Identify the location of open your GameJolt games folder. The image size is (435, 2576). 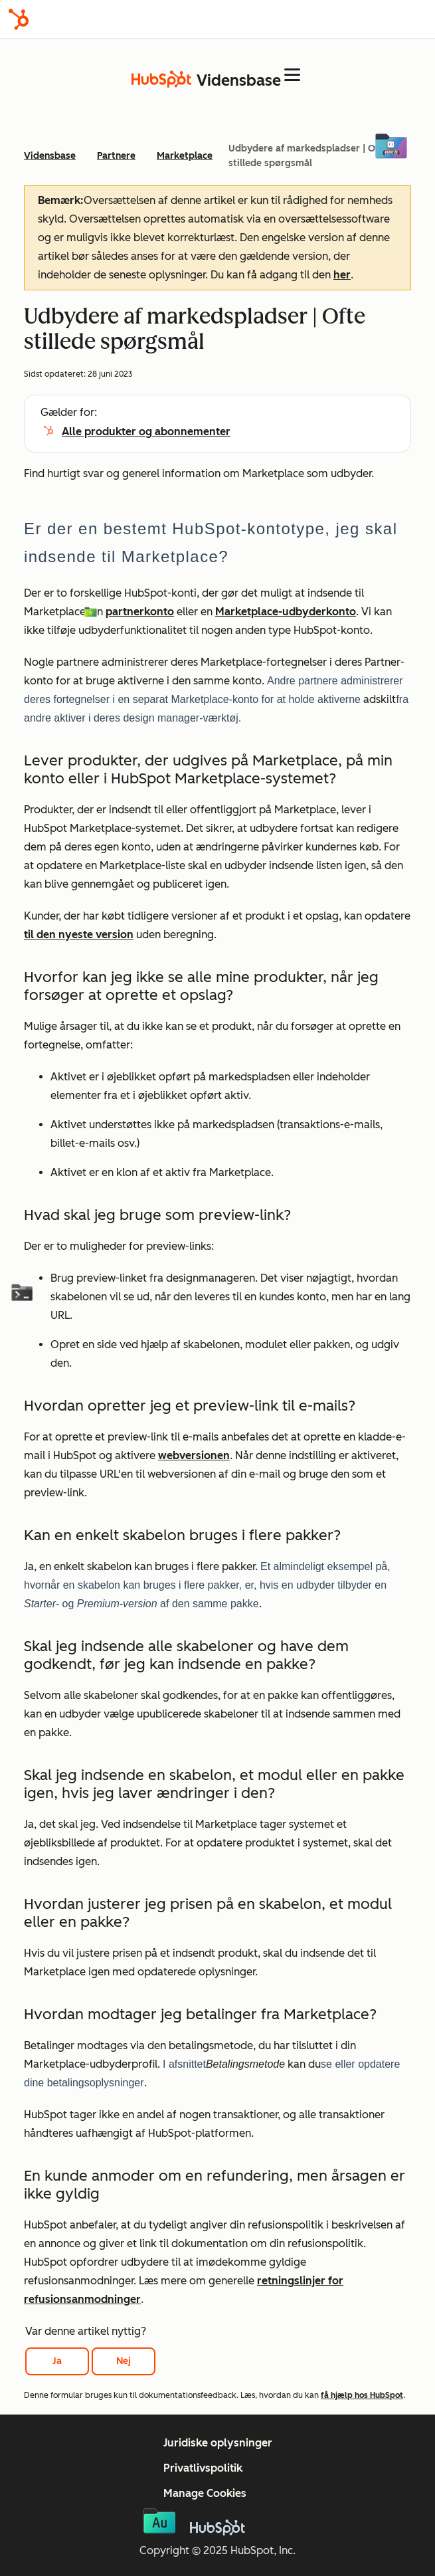
(90, 612).